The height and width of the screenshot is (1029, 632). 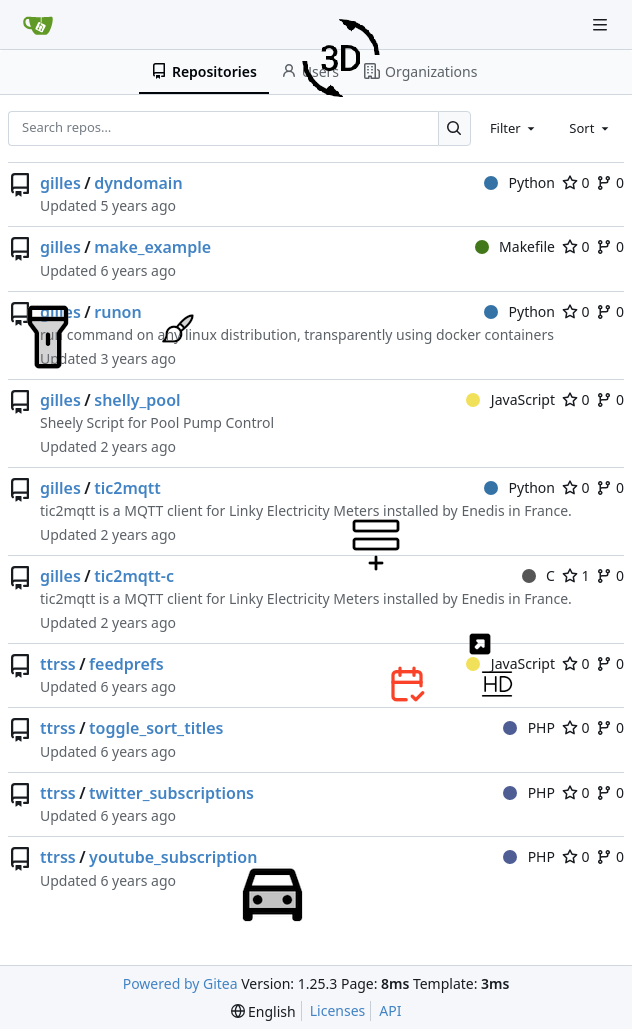 I want to click on indicates high-definition video quality, so click(x=497, y=684).